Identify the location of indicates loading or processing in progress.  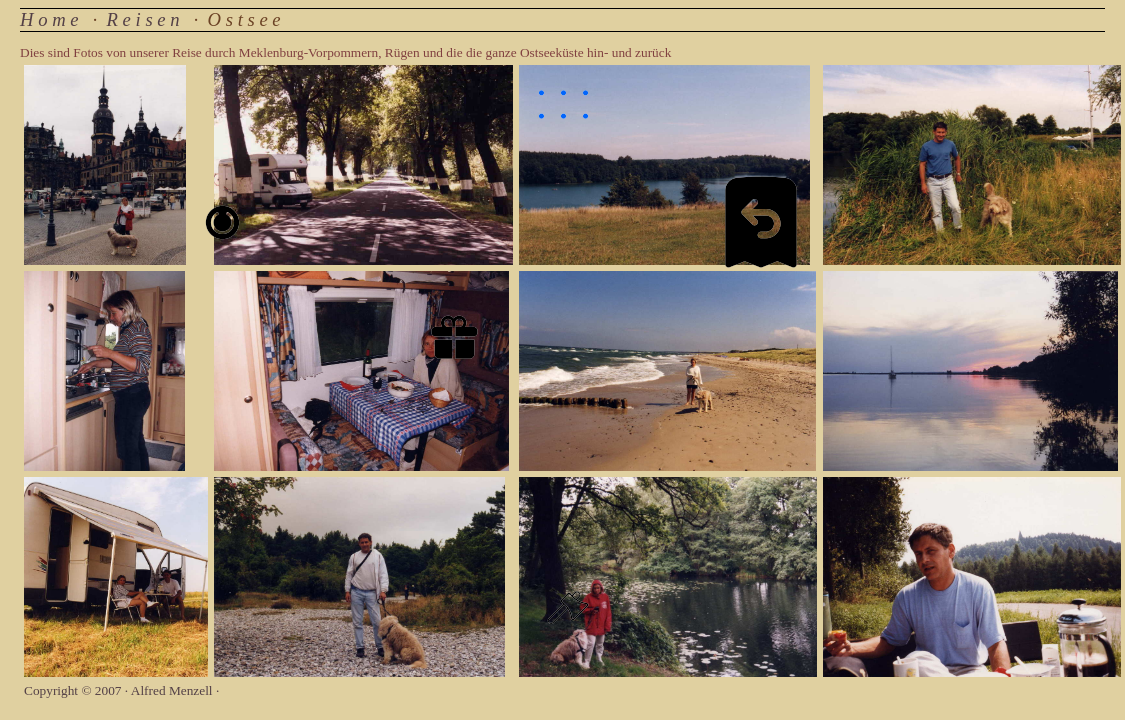
(222, 222).